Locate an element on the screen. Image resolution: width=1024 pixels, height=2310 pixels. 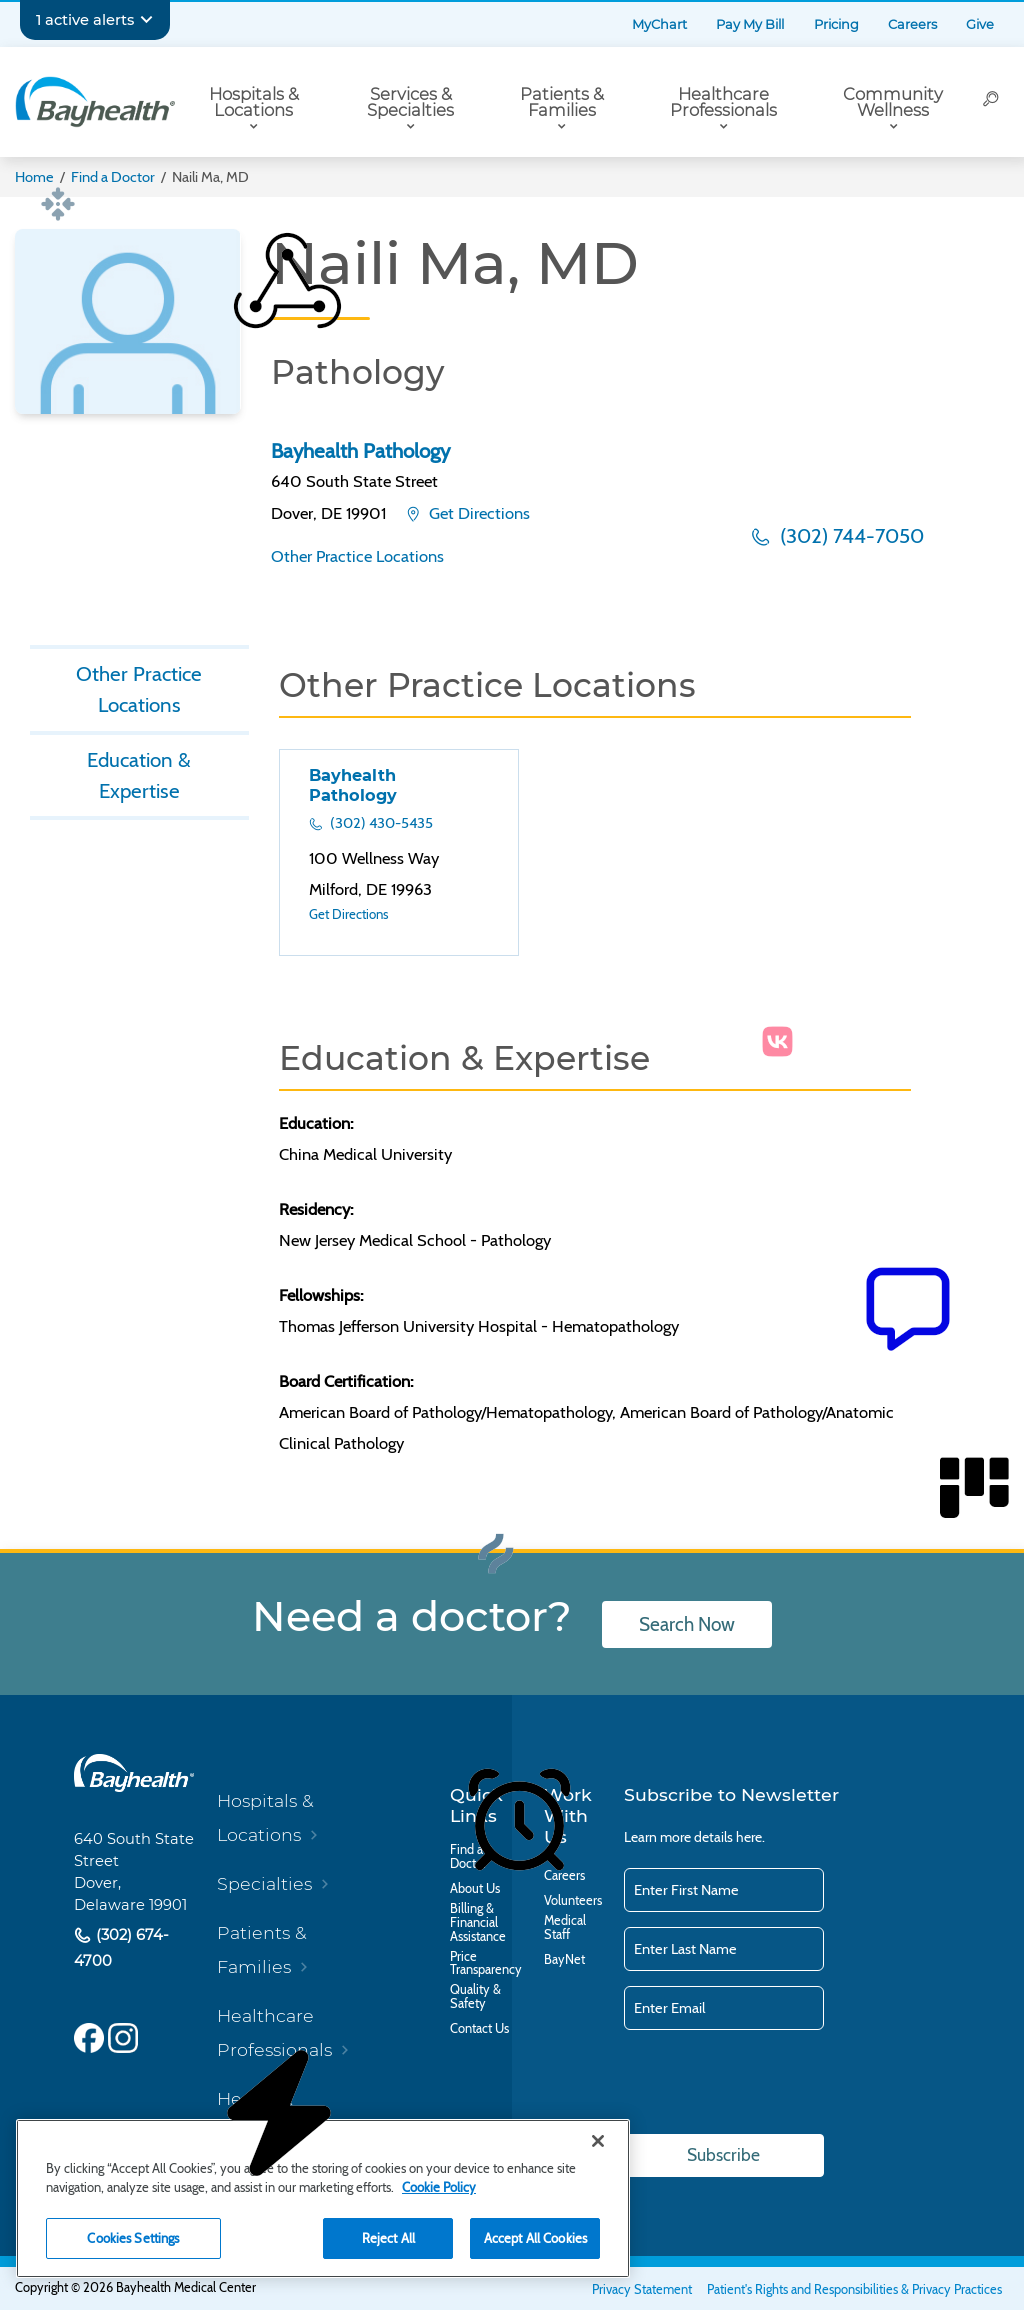
configure webhook integrations is located at coordinates (287, 286).